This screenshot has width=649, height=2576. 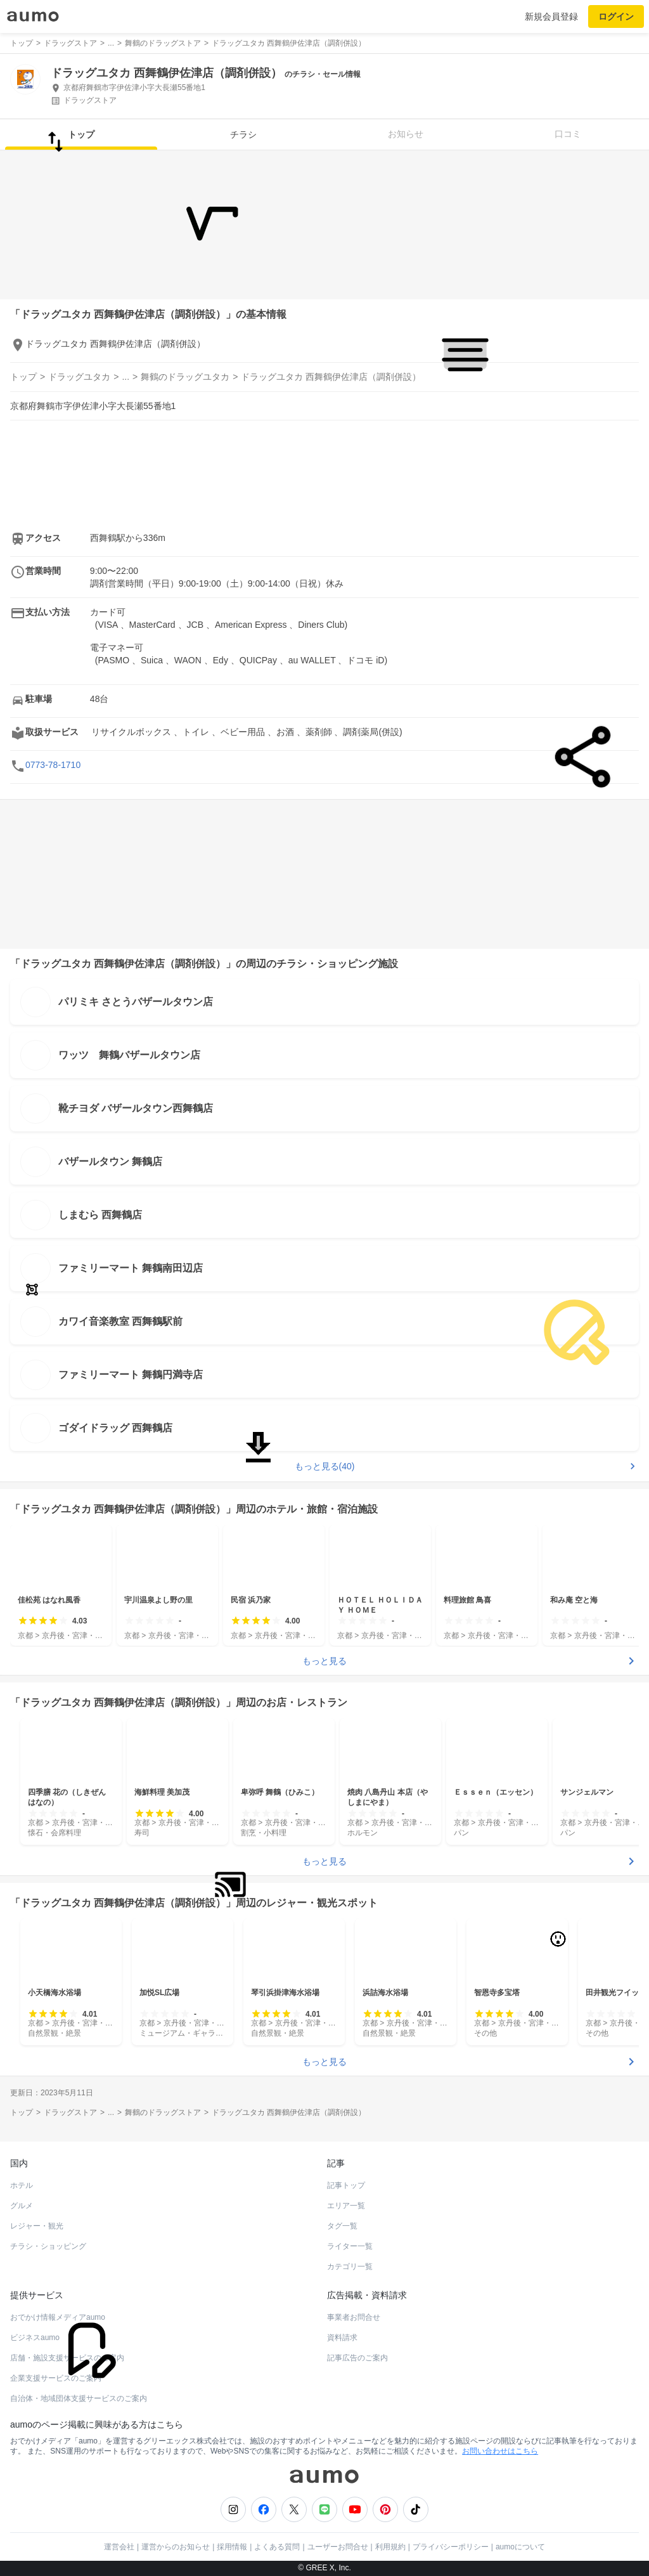 What do you see at coordinates (210, 220) in the screenshot?
I see `insert square root symbol` at bounding box center [210, 220].